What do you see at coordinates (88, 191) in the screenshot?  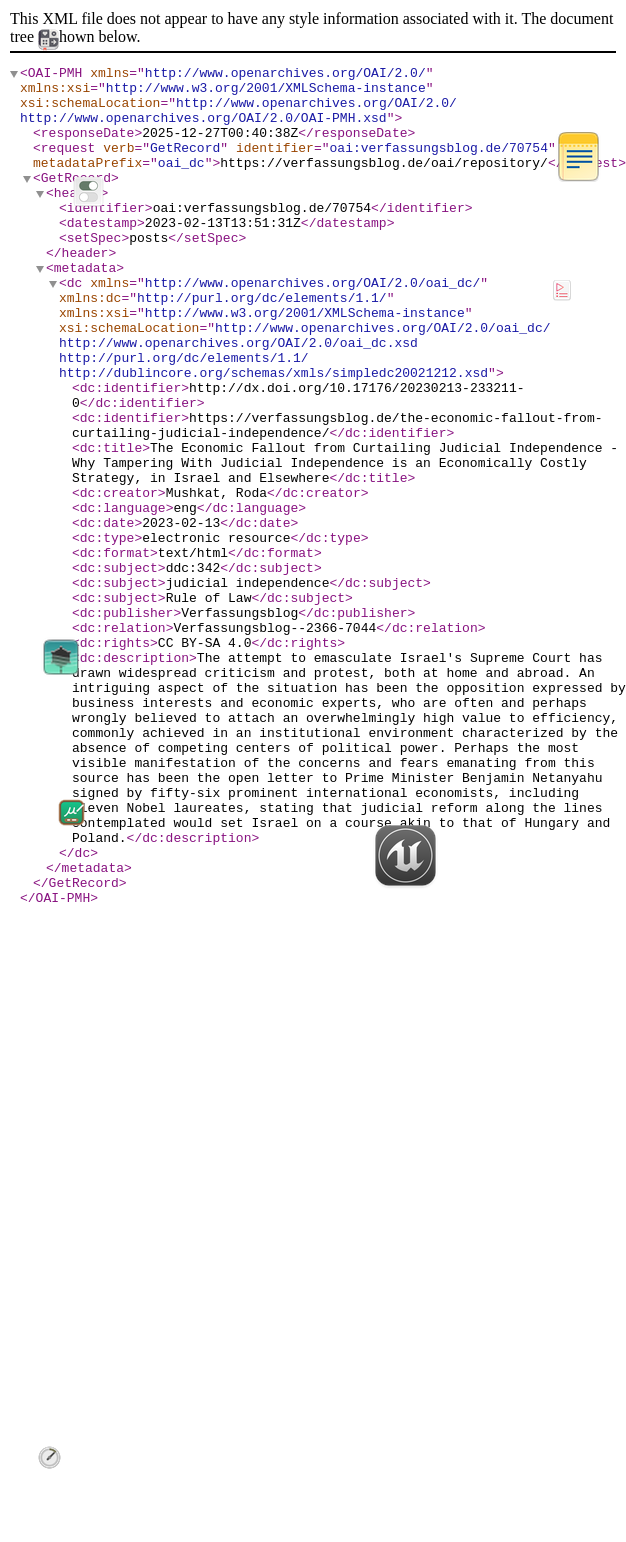 I see `open gnome tweaks application` at bounding box center [88, 191].